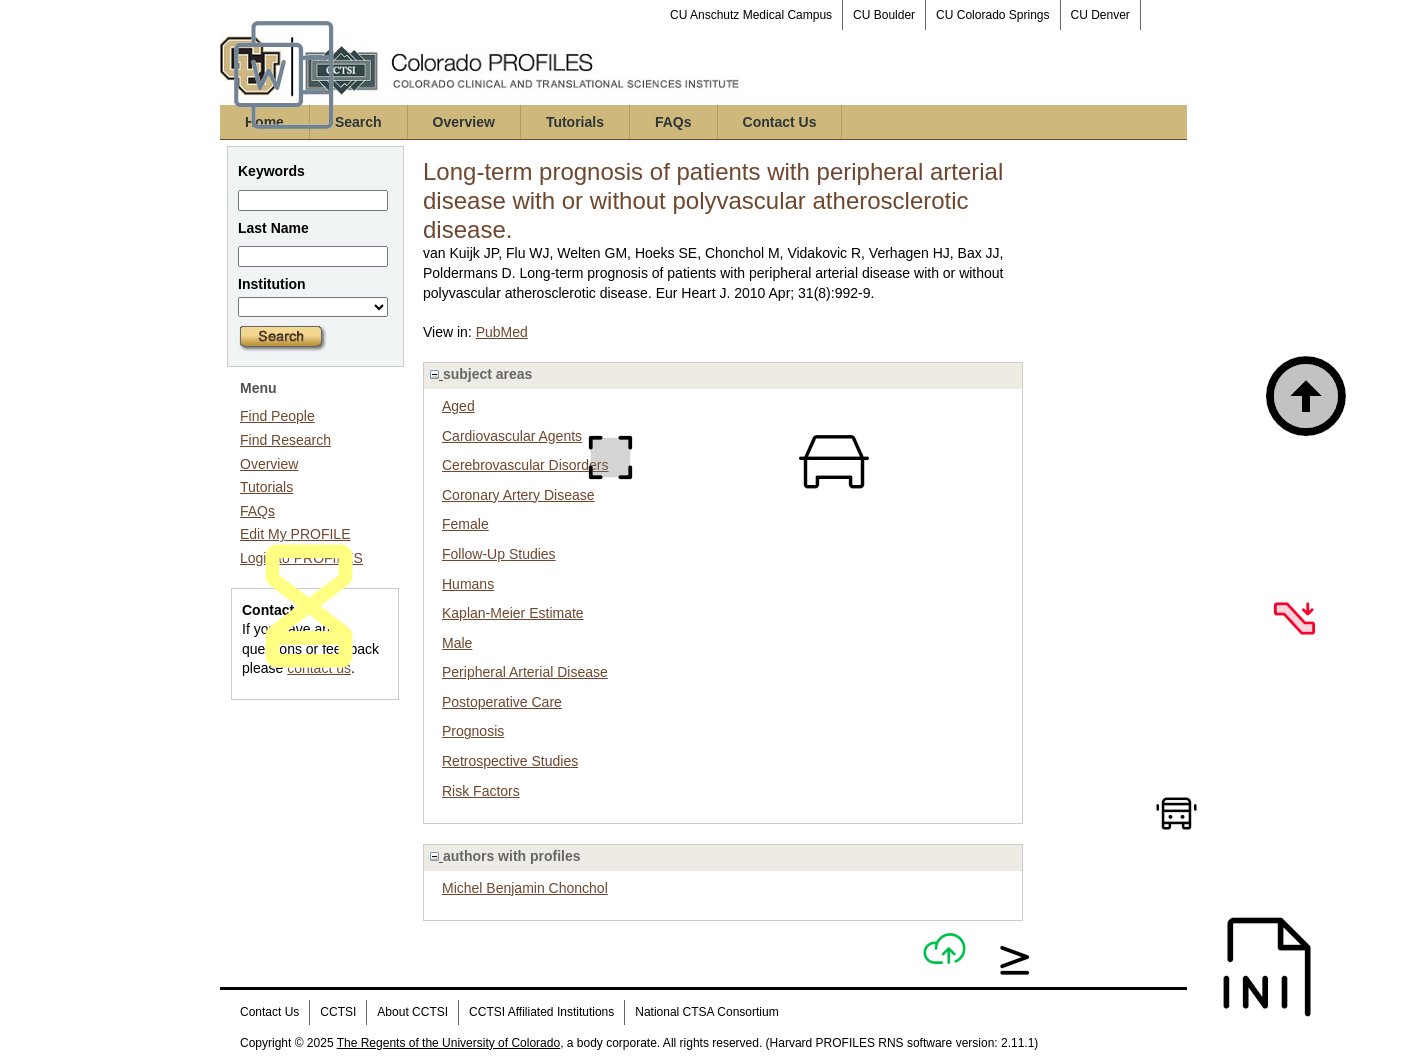 The height and width of the screenshot is (1061, 1407). What do you see at coordinates (309, 606) in the screenshot?
I see `indicates time is running low` at bounding box center [309, 606].